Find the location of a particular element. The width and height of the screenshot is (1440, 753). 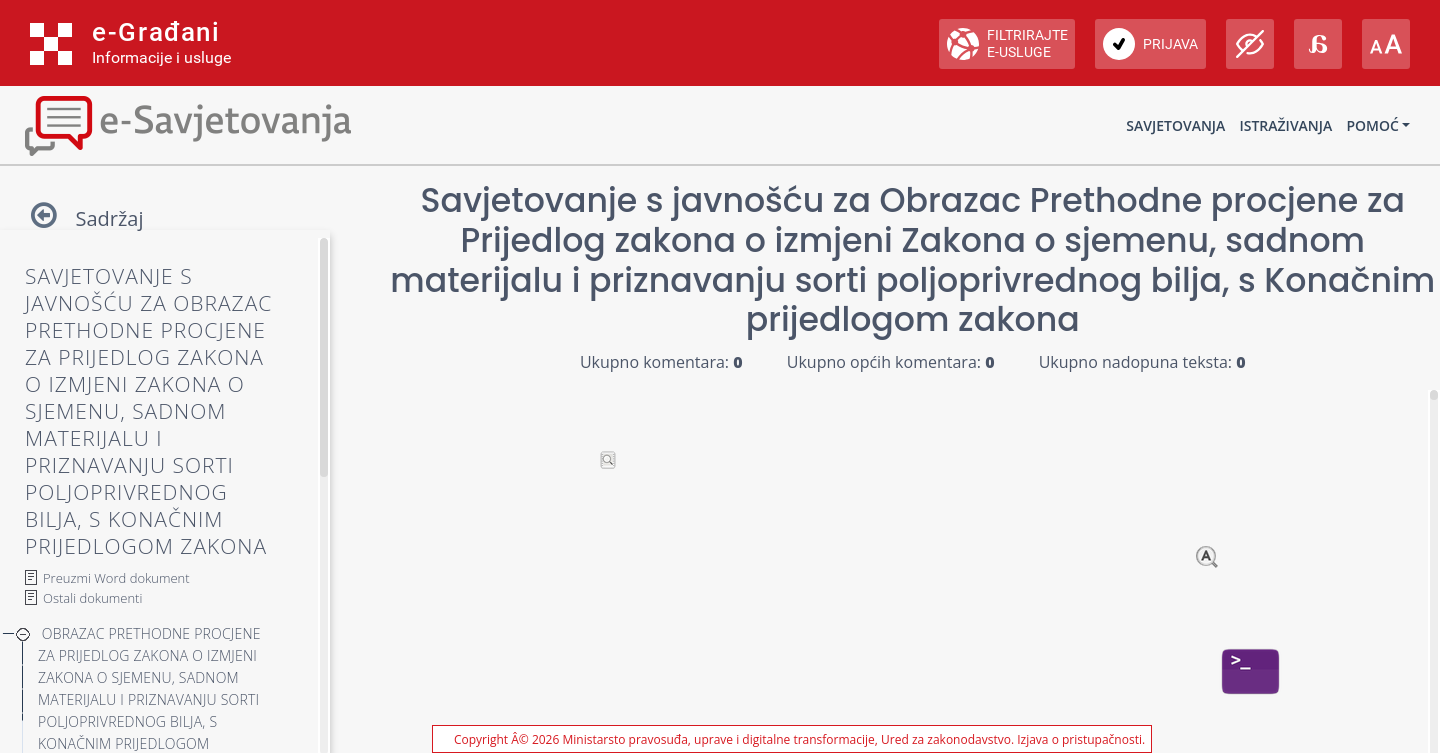

open terminal with root/administrator privileges is located at coordinates (1250, 671).